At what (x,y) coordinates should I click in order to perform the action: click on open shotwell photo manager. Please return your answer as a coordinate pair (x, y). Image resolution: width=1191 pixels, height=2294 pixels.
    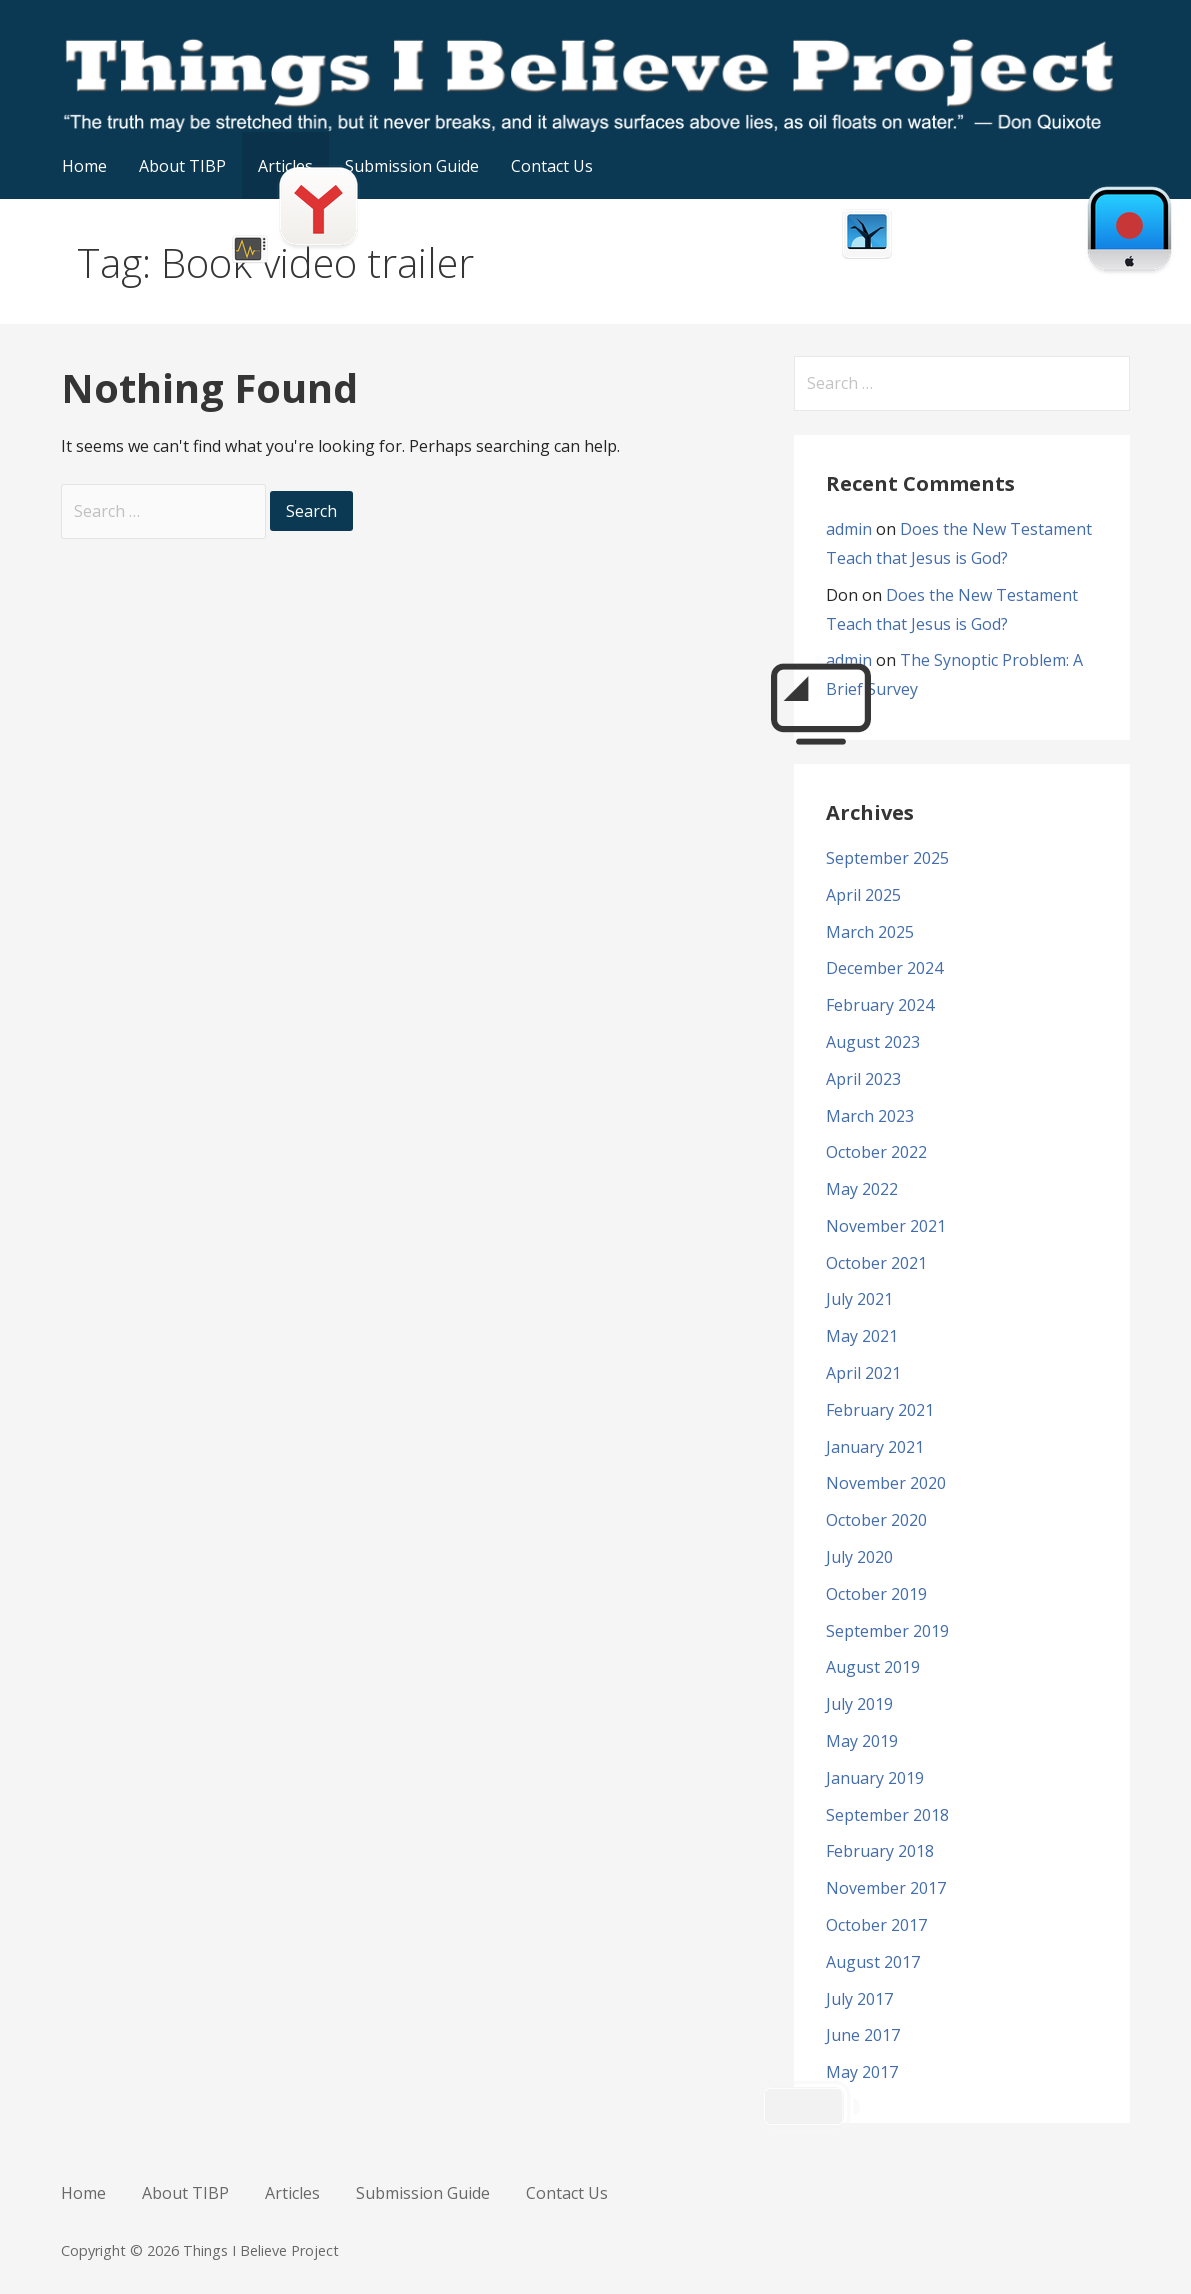
    Looking at the image, I should click on (867, 234).